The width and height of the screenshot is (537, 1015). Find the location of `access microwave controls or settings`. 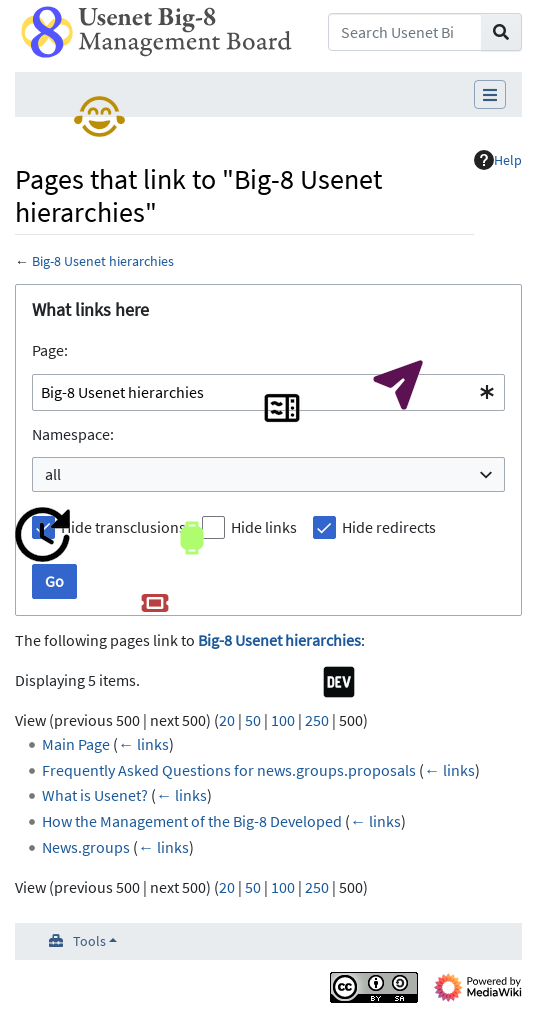

access microwave controls or settings is located at coordinates (282, 408).